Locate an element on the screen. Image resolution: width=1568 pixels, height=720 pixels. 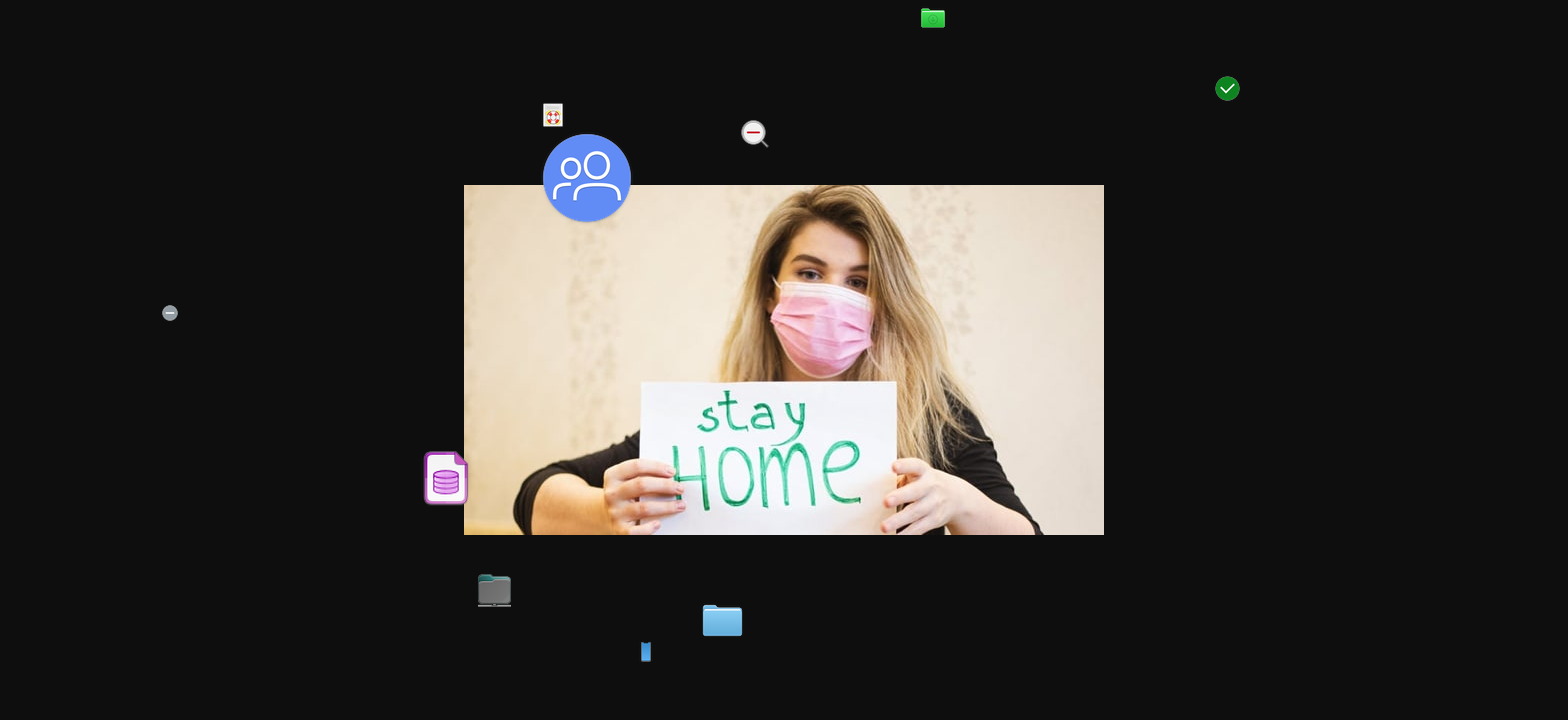
open downloads folder is located at coordinates (933, 18).